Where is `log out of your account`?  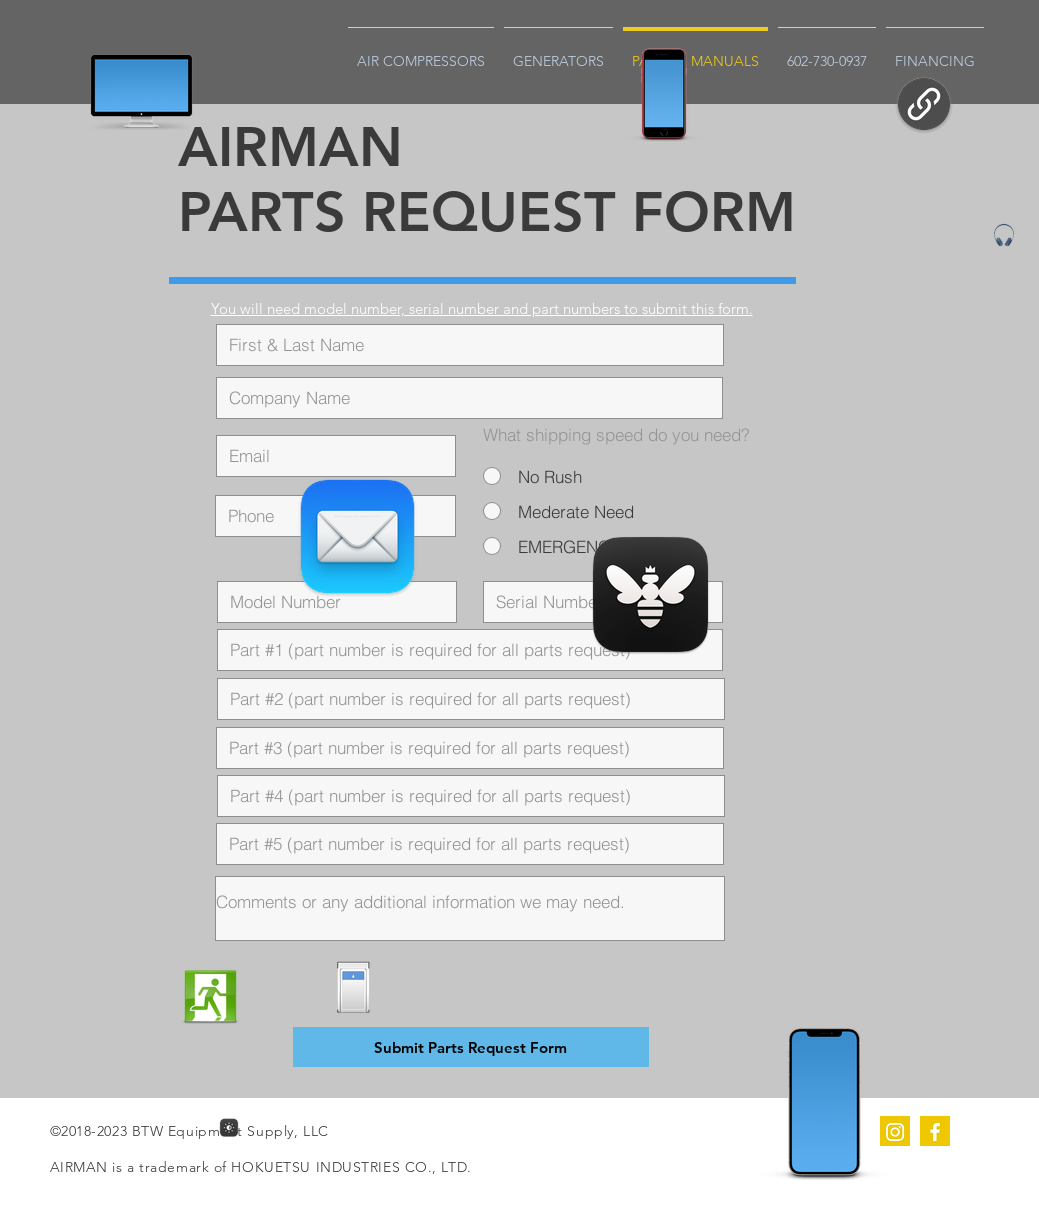
log out of your account is located at coordinates (210, 997).